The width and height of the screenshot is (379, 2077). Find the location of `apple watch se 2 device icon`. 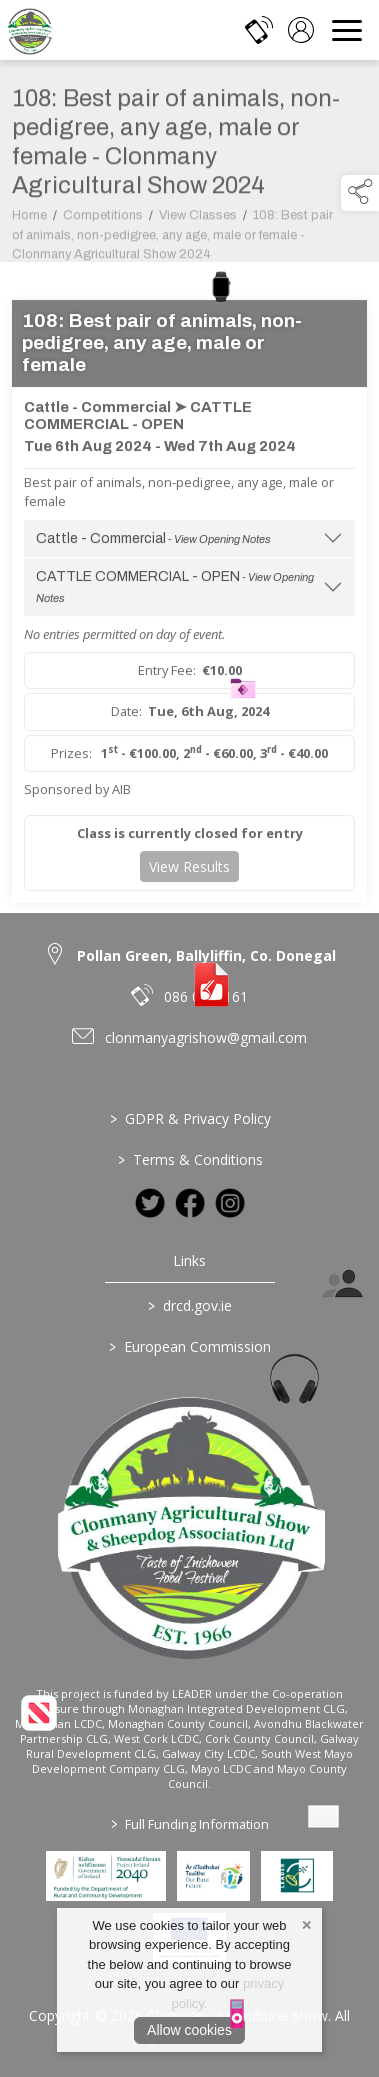

apple watch se 2 device icon is located at coordinates (221, 287).